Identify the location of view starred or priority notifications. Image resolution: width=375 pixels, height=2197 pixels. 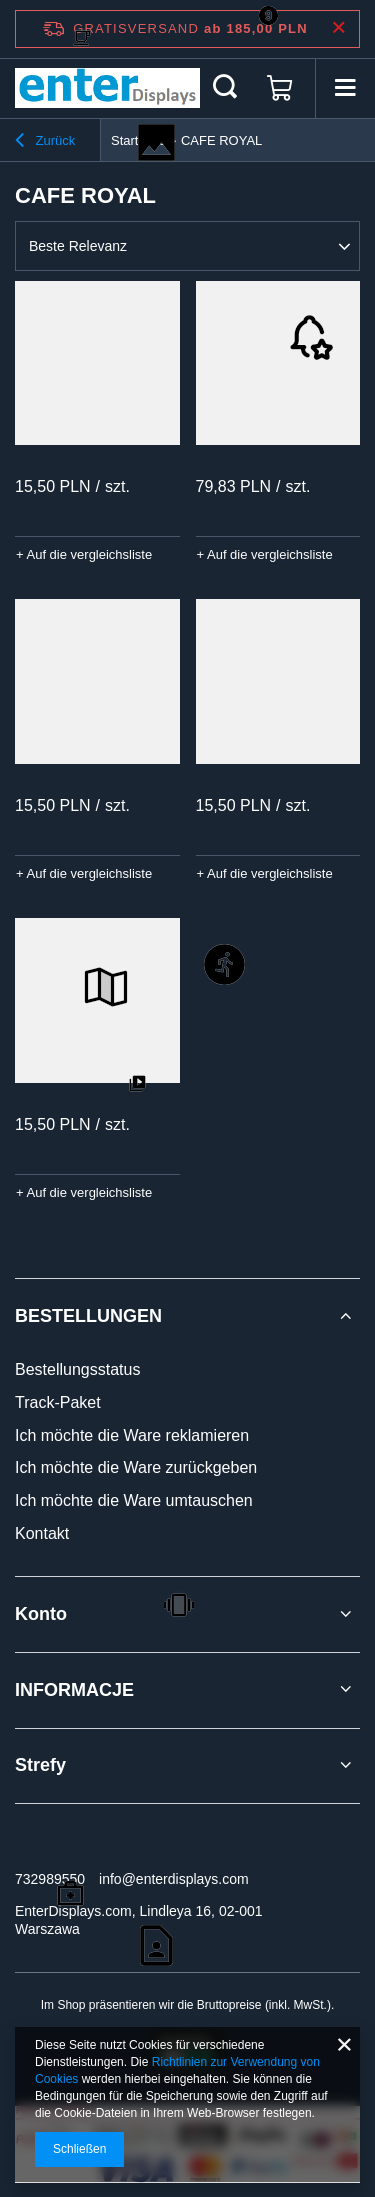
(309, 336).